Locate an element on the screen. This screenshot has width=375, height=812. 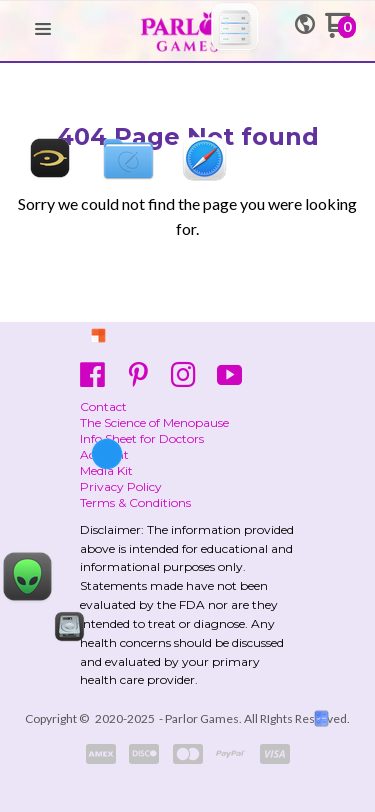
open Safari web browser is located at coordinates (204, 158).